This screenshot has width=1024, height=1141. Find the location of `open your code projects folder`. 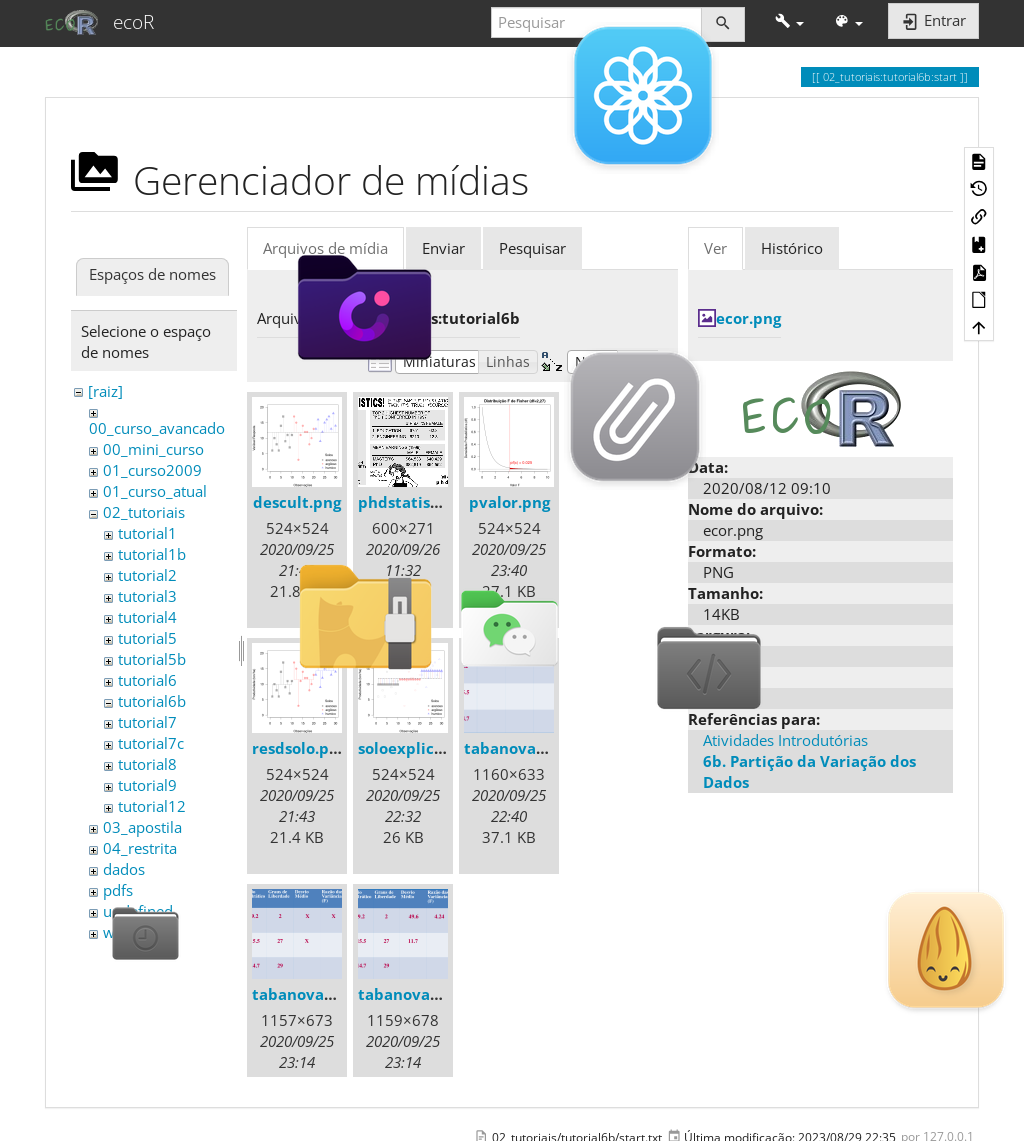

open your code projects folder is located at coordinates (709, 668).